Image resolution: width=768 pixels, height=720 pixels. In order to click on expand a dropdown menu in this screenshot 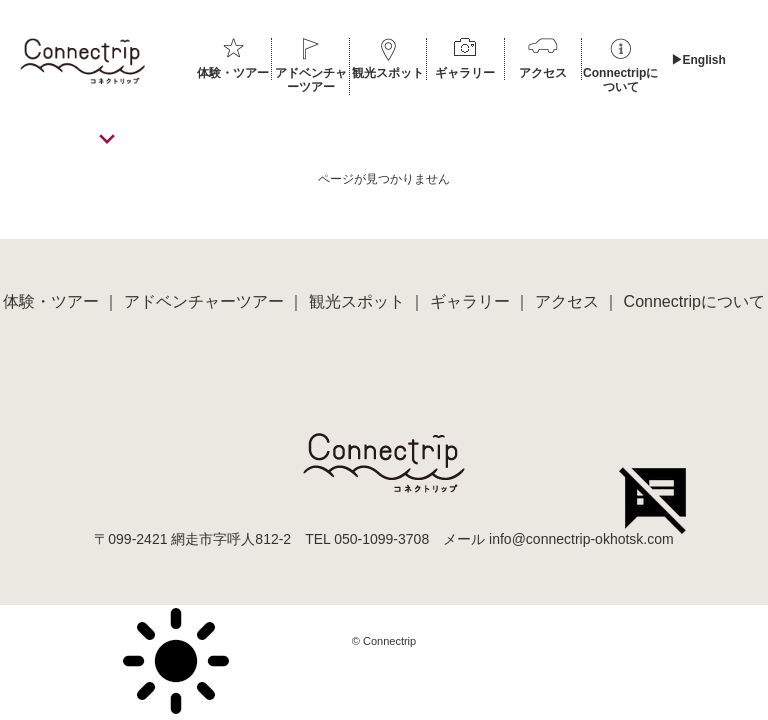, I will do `click(107, 139)`.